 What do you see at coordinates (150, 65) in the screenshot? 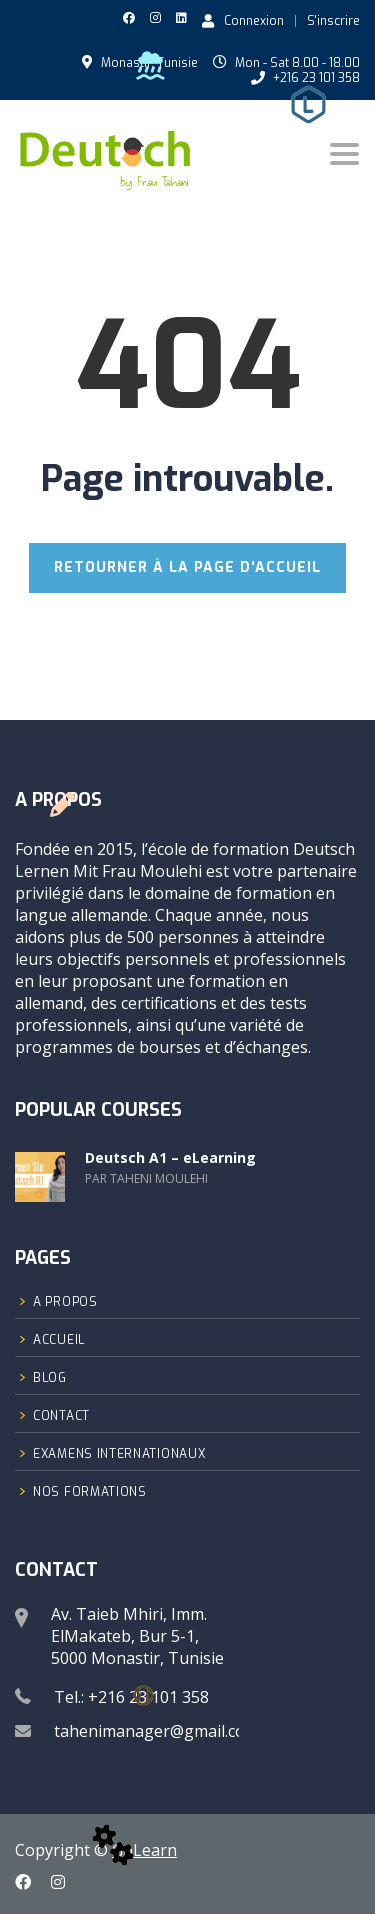
I see `indicates rainy weather with flooding conditions` at bounding box center [150, 65].